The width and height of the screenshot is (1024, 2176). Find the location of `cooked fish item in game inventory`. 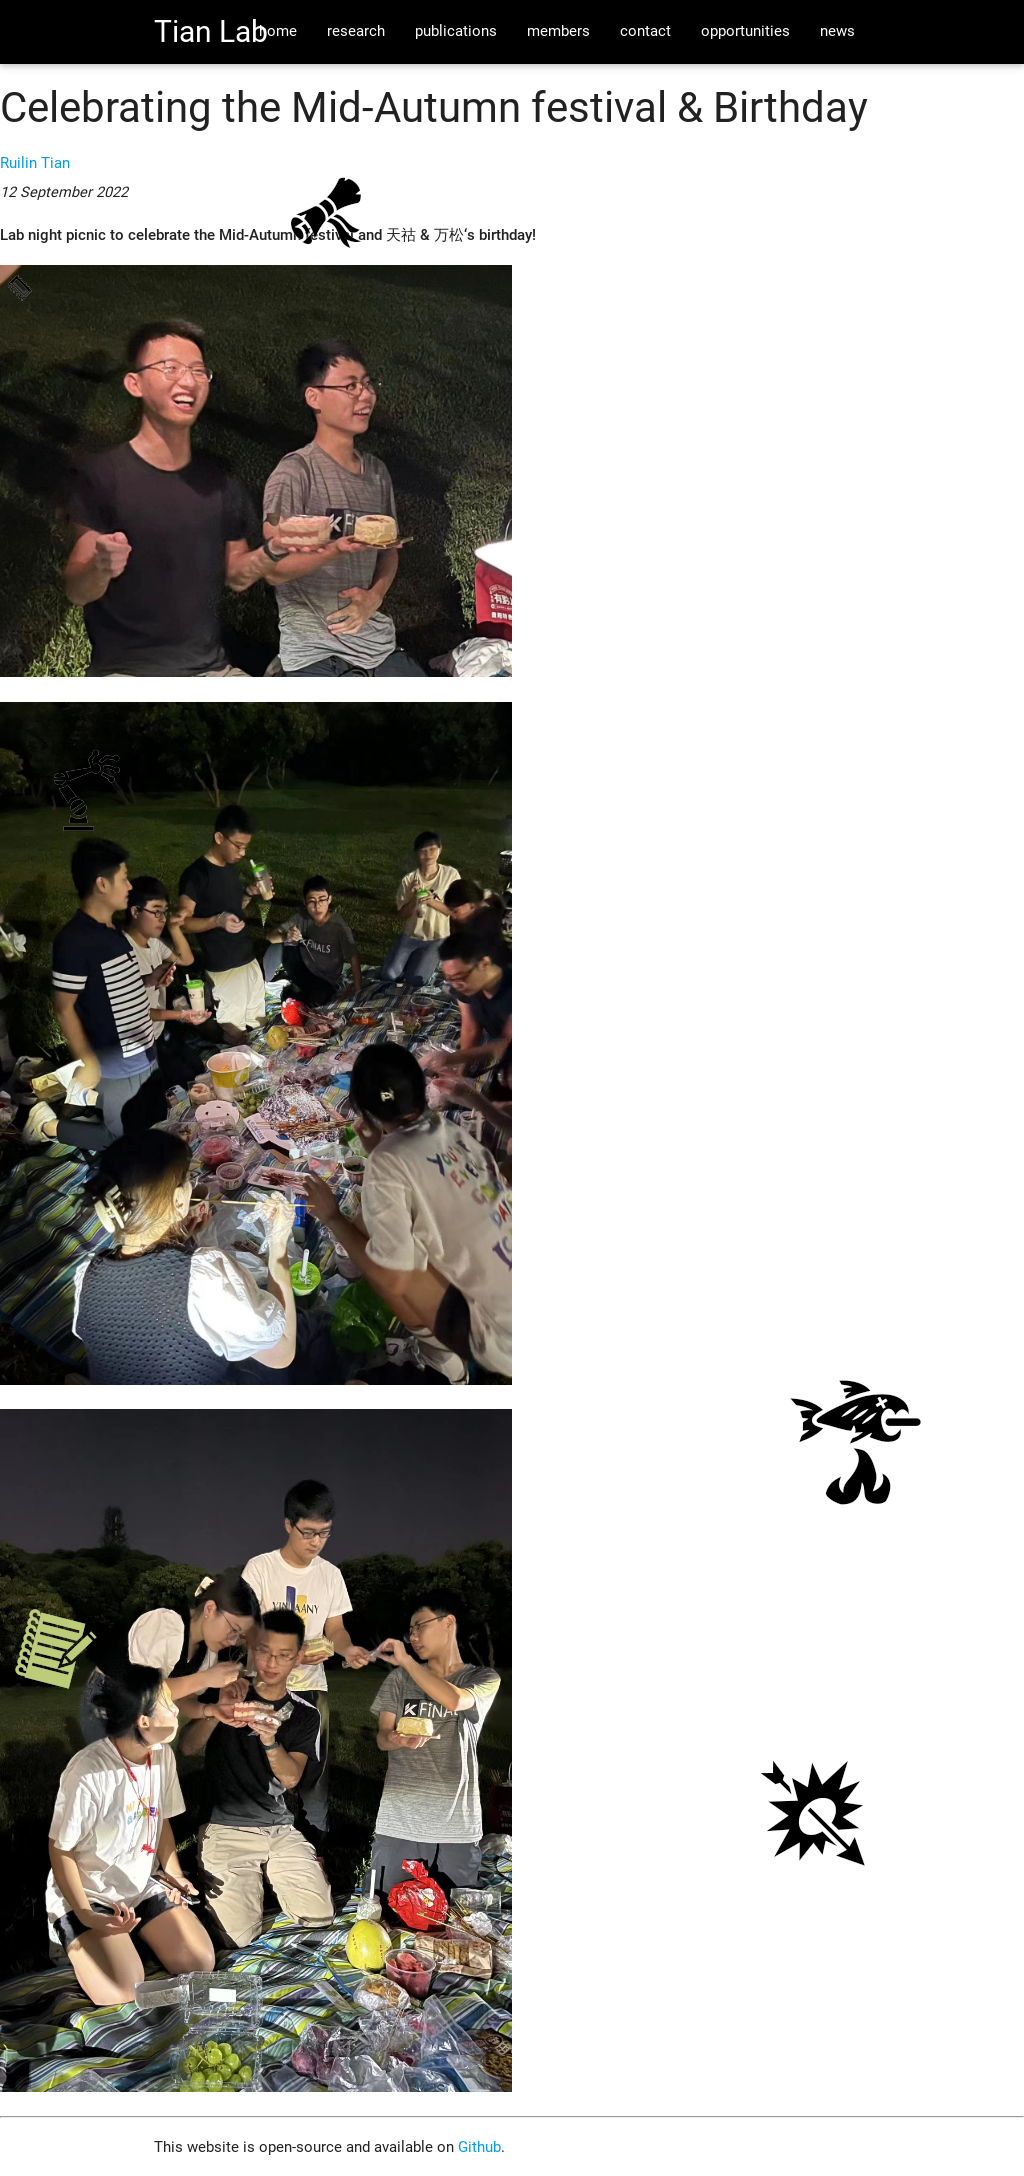

cooked fish item in game inventory is located at coordinates (855, 1442).